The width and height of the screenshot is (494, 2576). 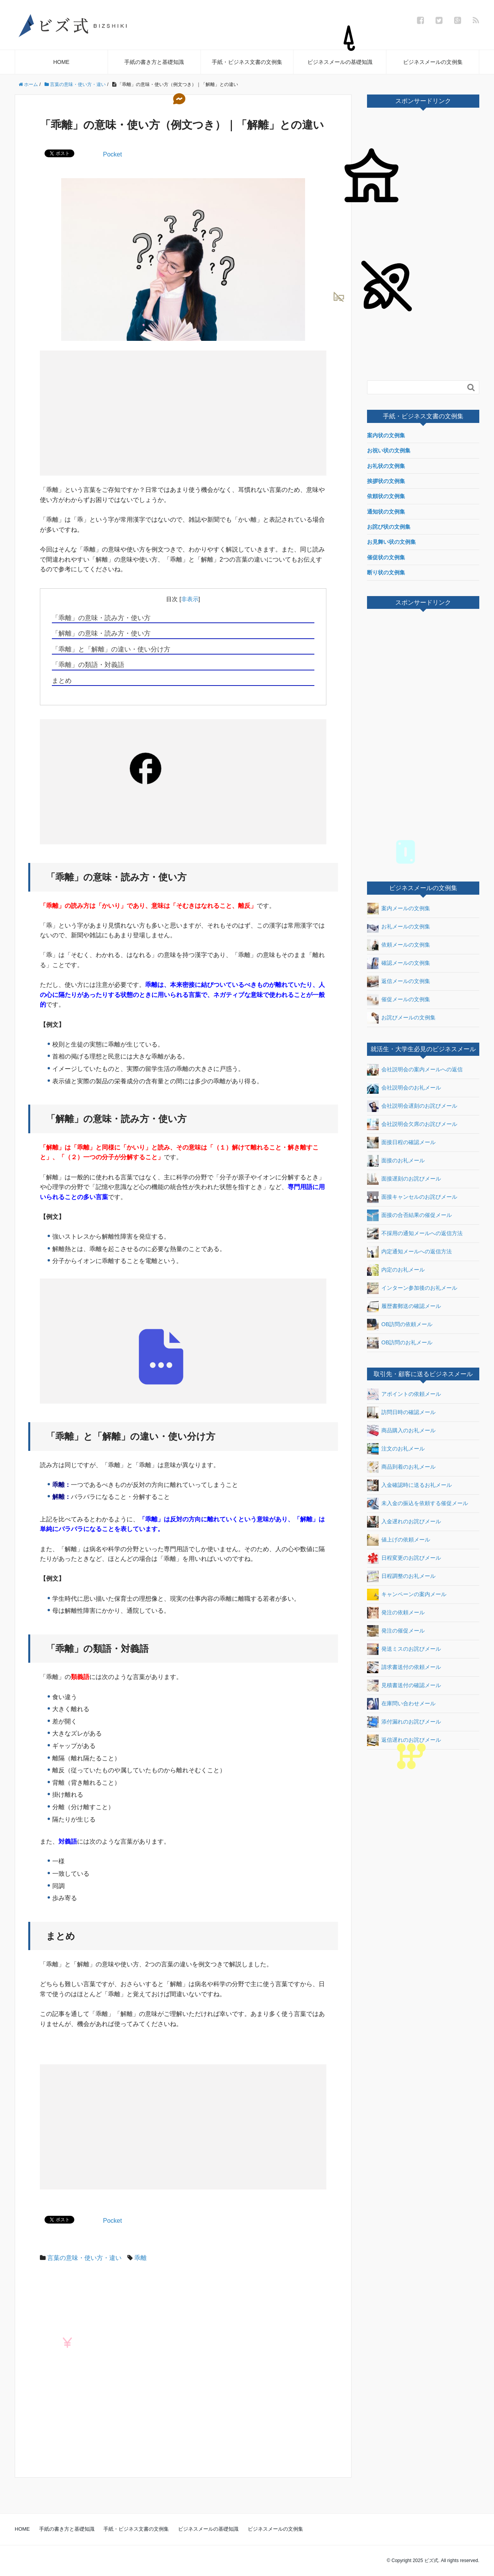 I want to click on open facebook app, so click(x=146, y=768).